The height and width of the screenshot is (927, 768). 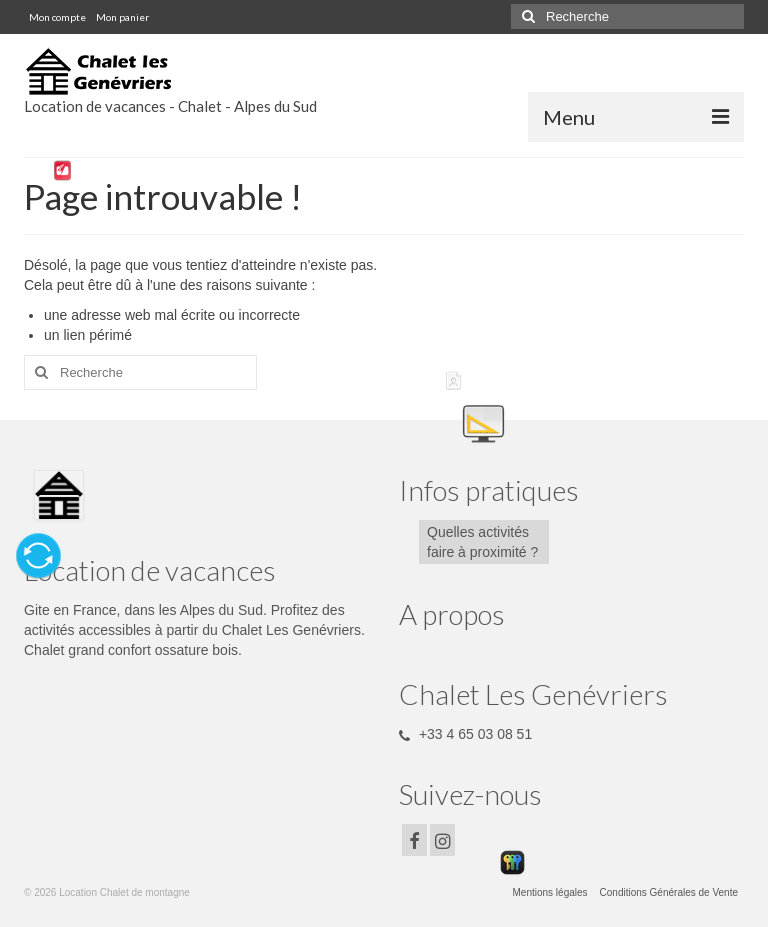 What do you see at coordinates (38, 555) in the screenshot?
I see `dropbox is currently syncing files` at bounding box center [38, 555].